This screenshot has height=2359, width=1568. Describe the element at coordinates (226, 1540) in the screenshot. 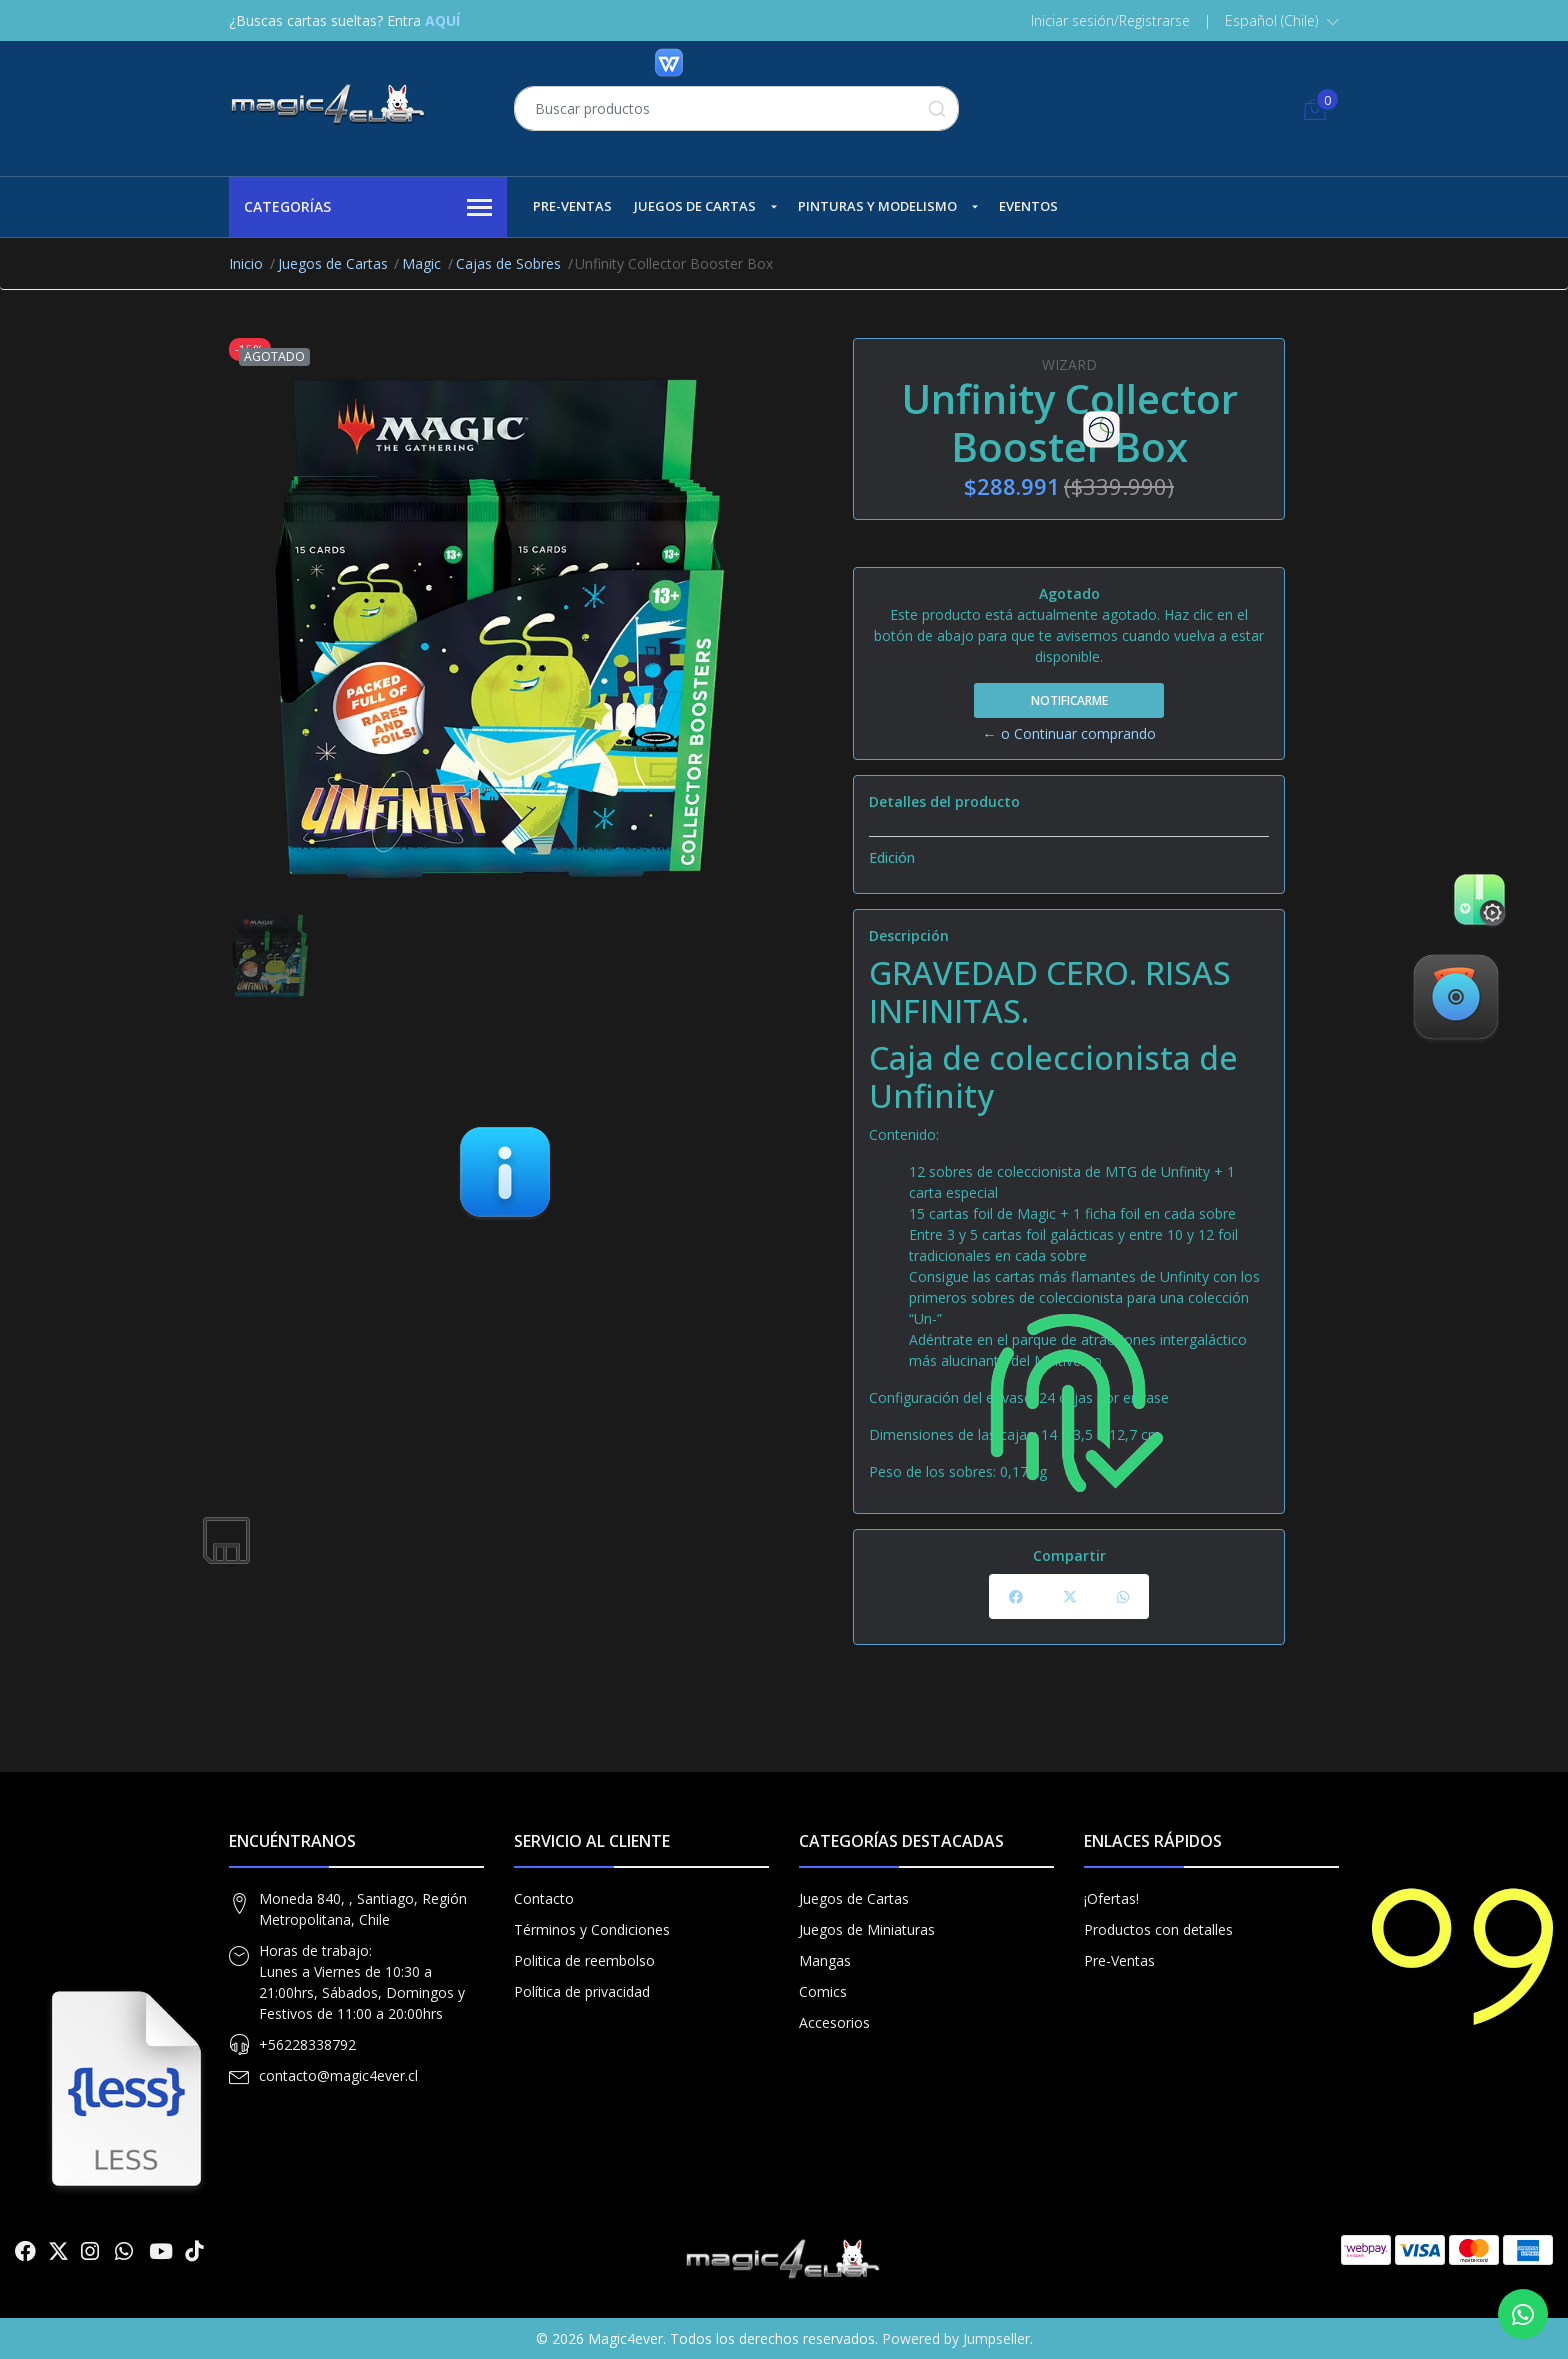

I see `save current file or document` at that location.